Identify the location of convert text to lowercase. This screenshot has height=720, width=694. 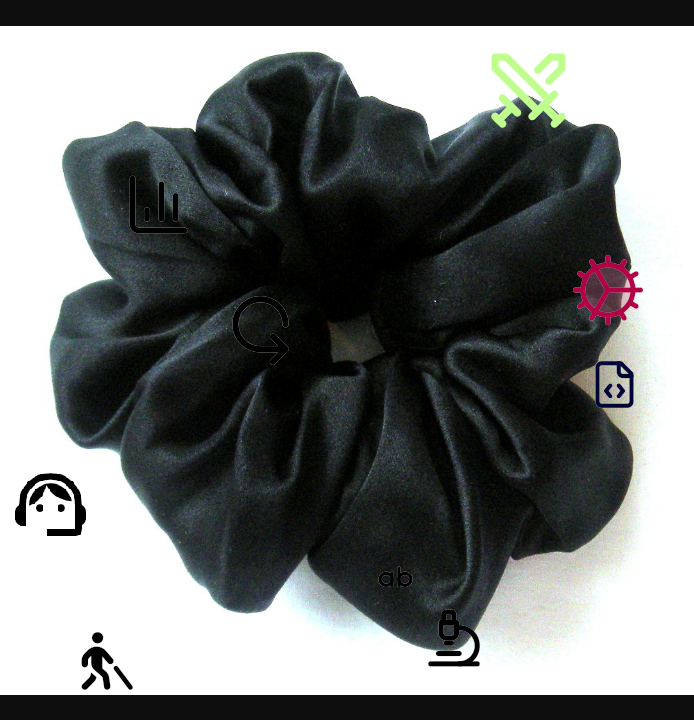
(395, 578).